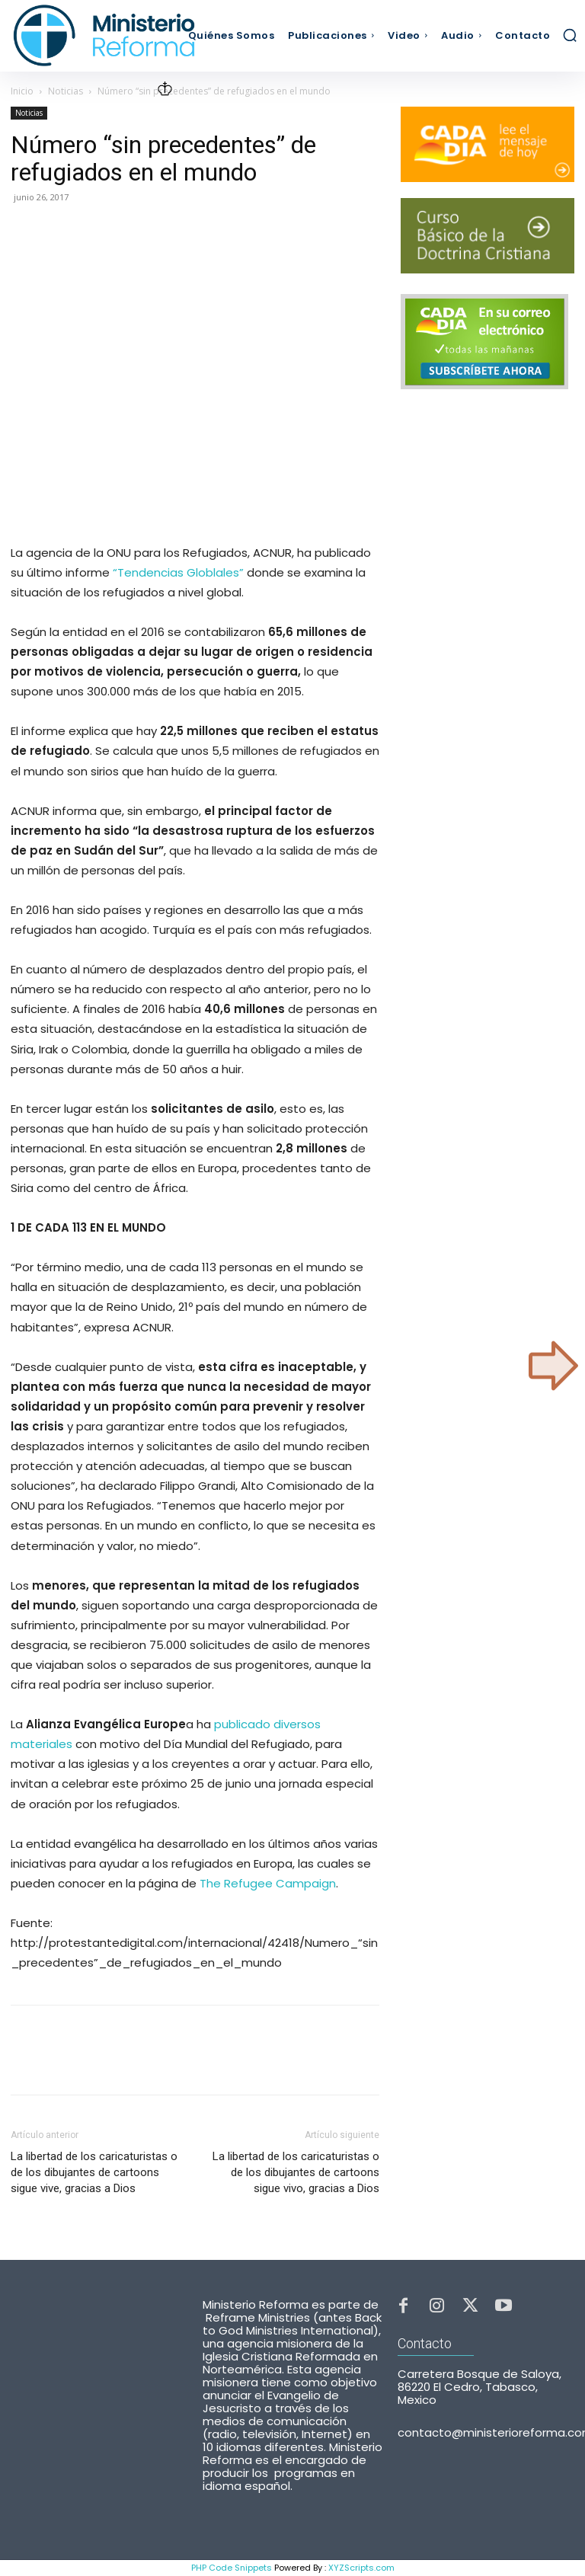  What do you see at coordinates (551, 1366) in the screenshot?
I see `navigate to the next item or step` at bounding box center [551, 1366].